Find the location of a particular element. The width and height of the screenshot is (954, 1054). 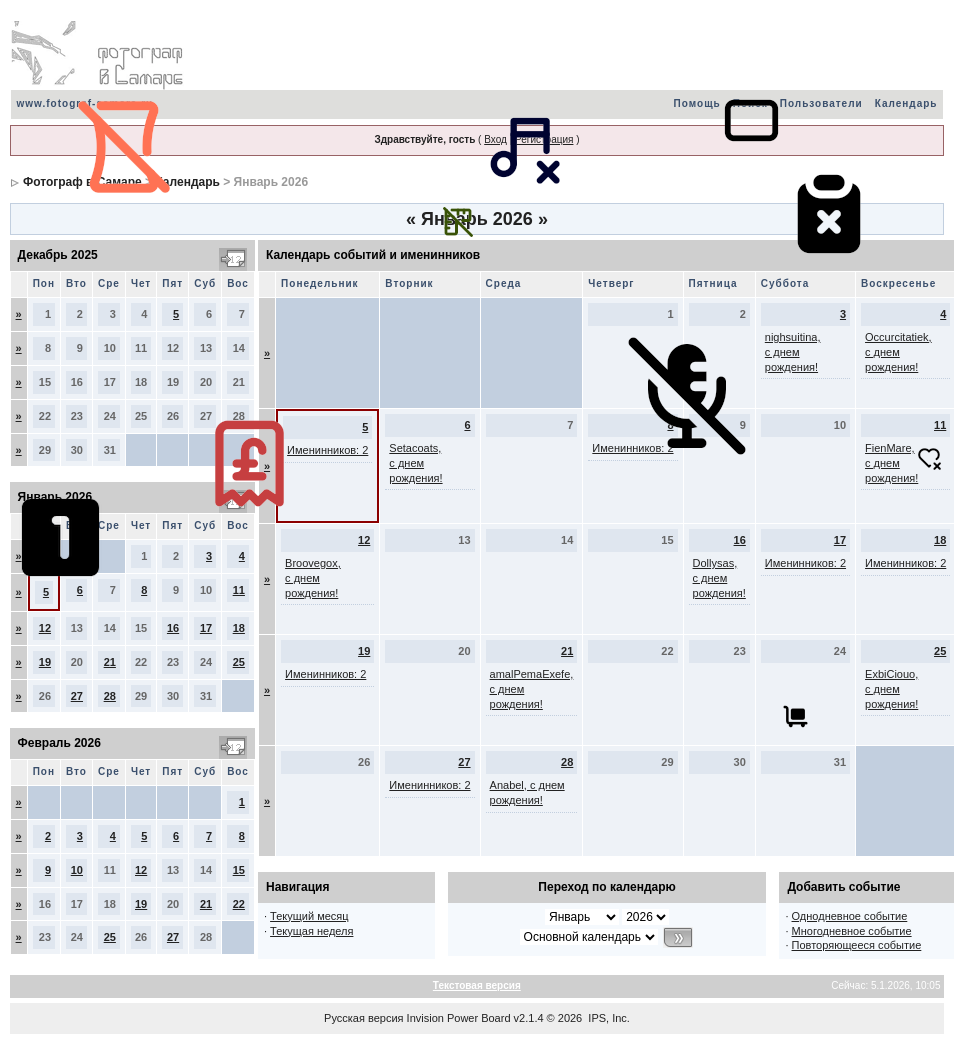

clear clipboard contents is located at coordinates (829, 214).